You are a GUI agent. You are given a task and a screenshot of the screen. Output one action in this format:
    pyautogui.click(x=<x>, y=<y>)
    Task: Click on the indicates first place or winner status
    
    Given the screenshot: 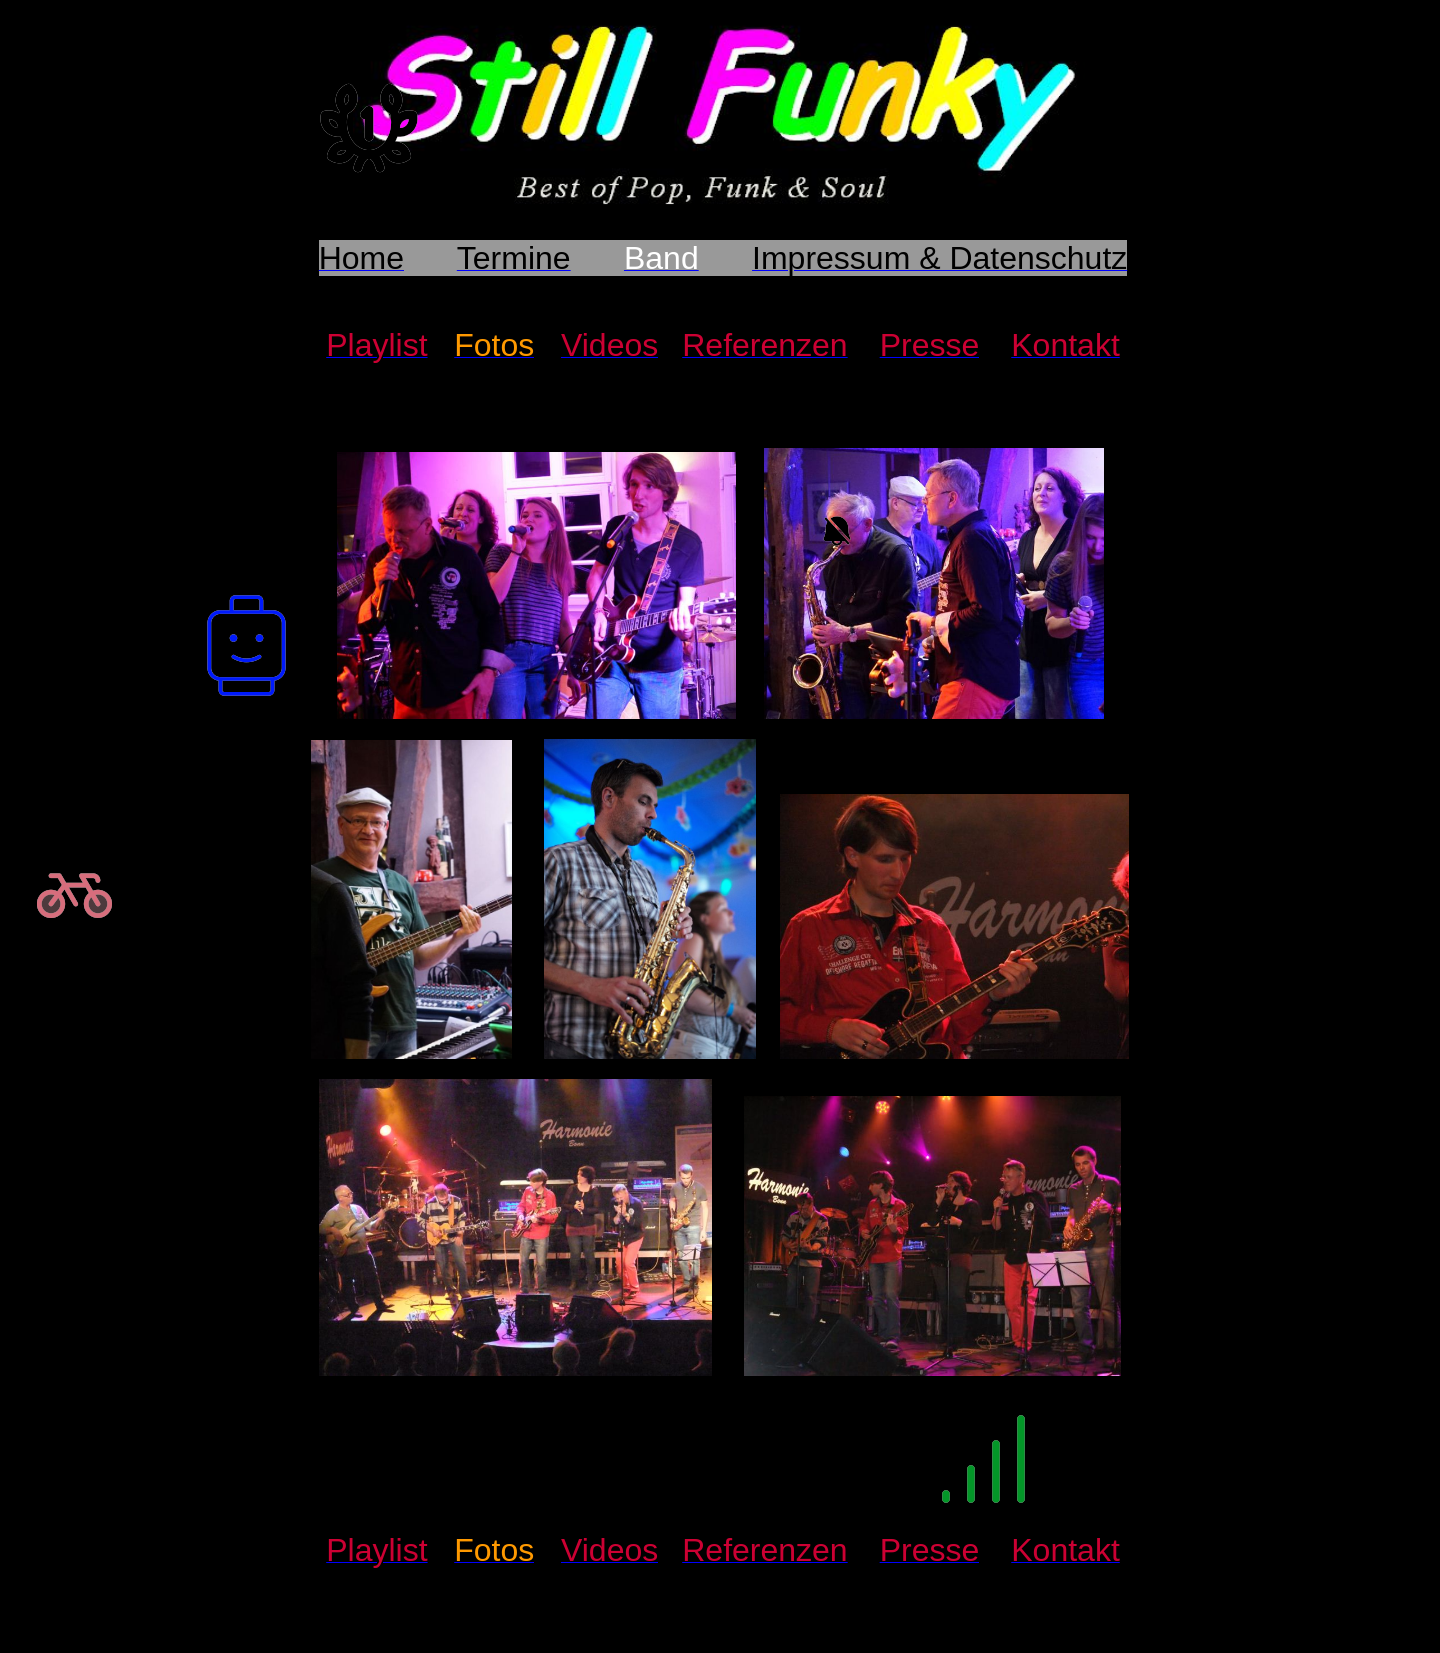 What is the action you would take?
    pyautogui.click(x=369, y=128)
    